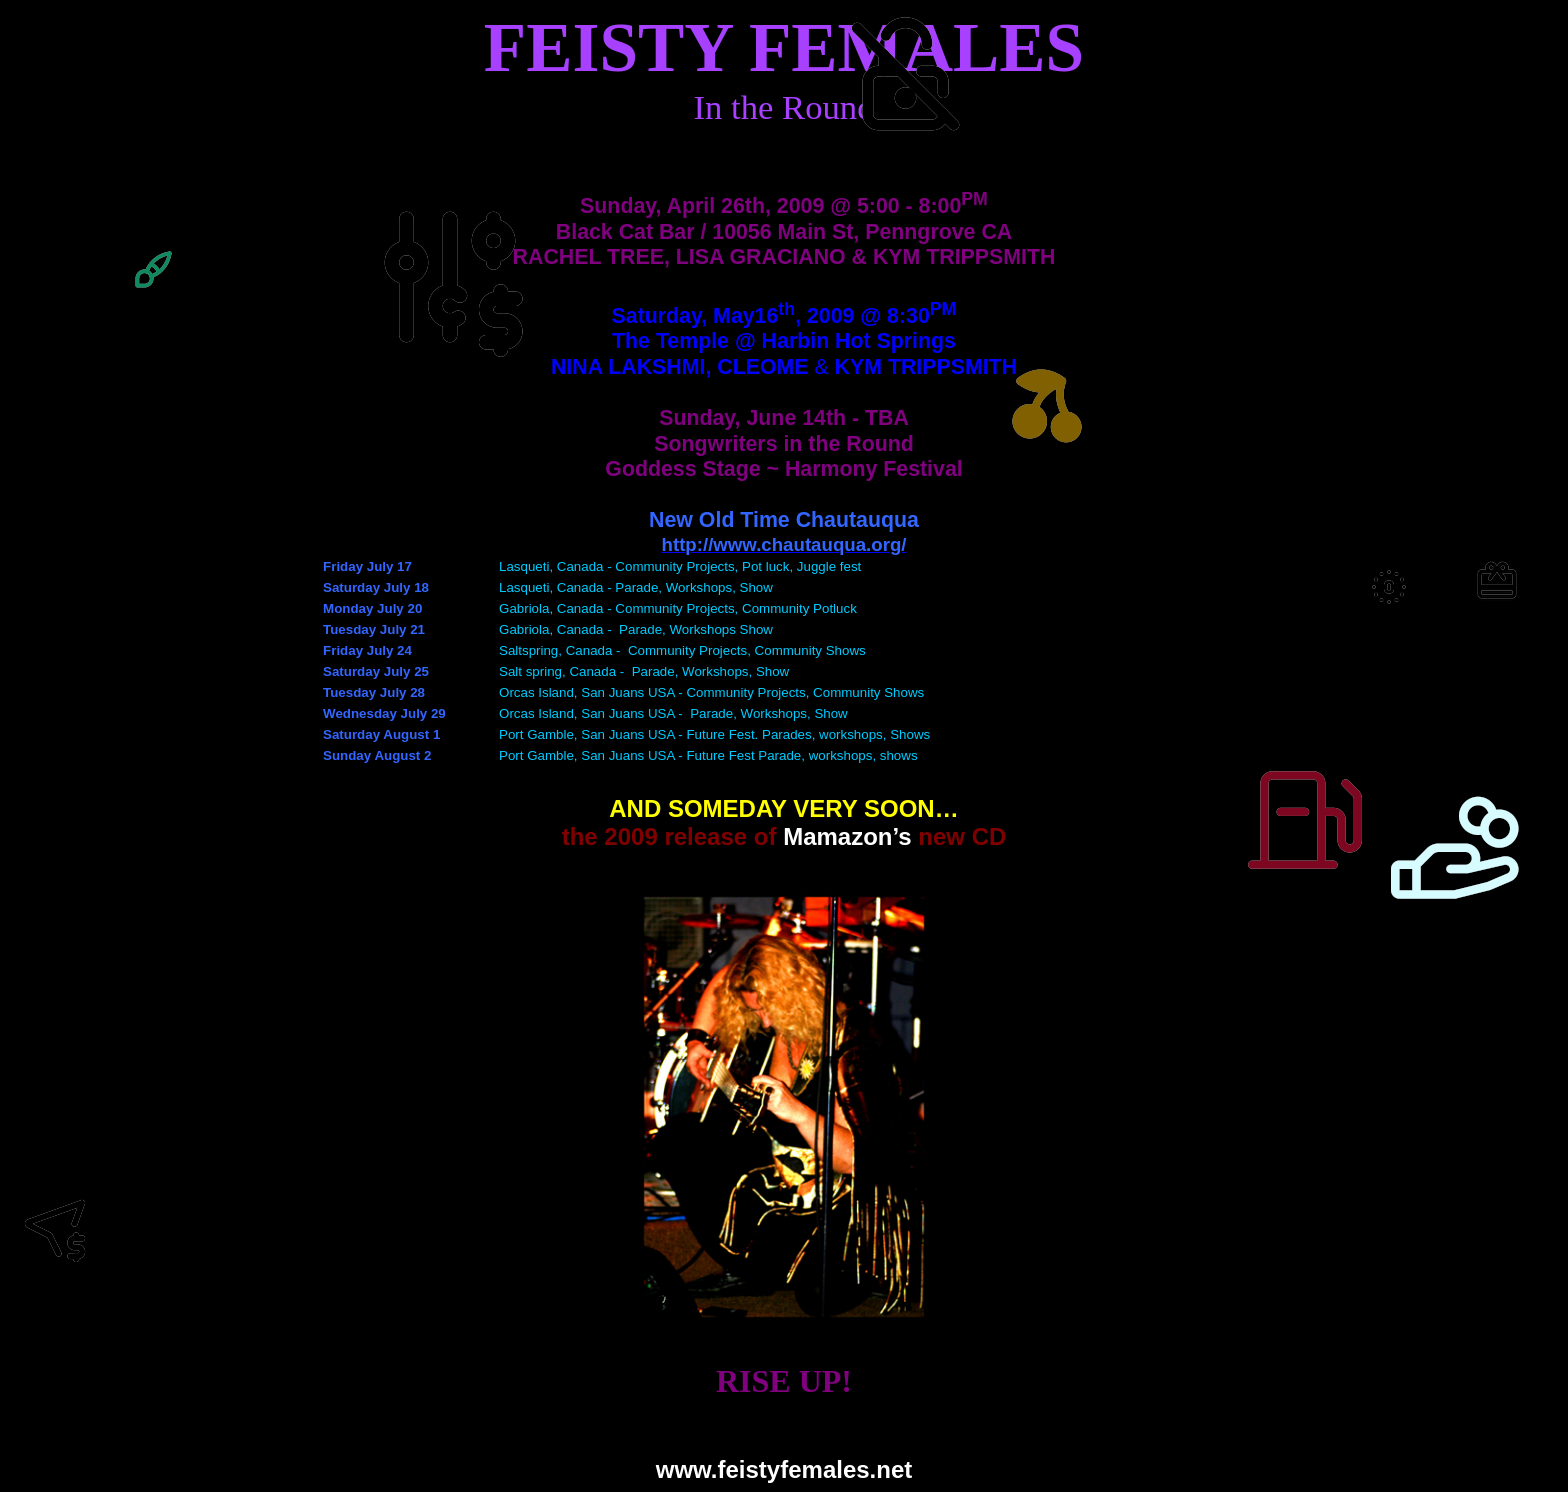 The height and width of the screenshot is (1492, 1568). I want to click on view location-based pricing or costs, so click(55, 1229).